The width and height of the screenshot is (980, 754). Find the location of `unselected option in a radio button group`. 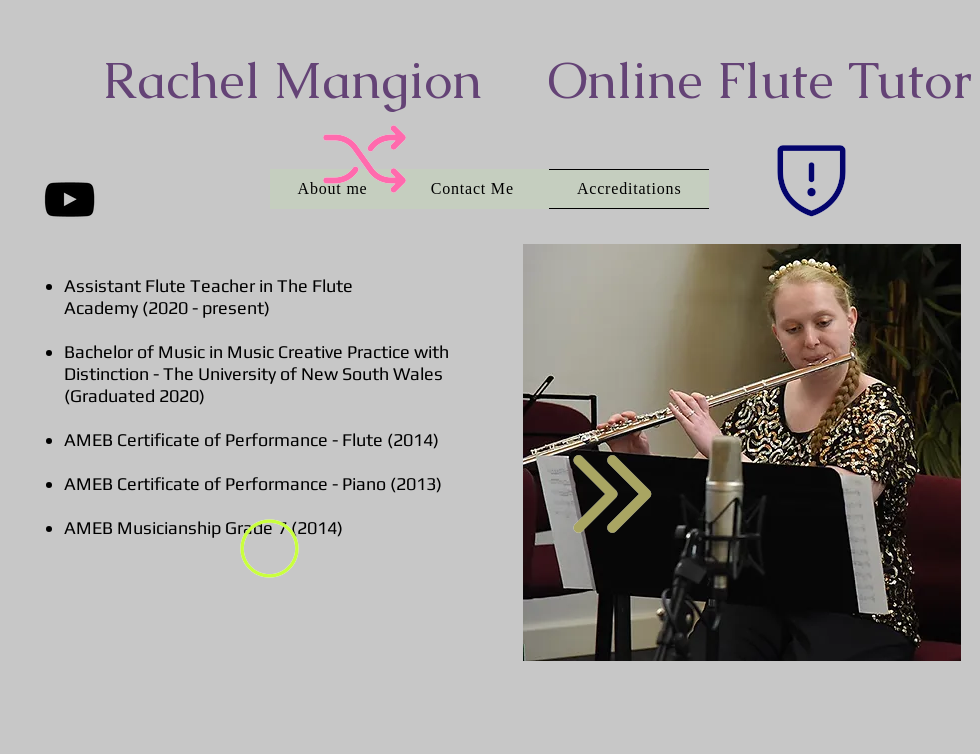

unselected option in a radio button group is located at coordinates (269, 548).